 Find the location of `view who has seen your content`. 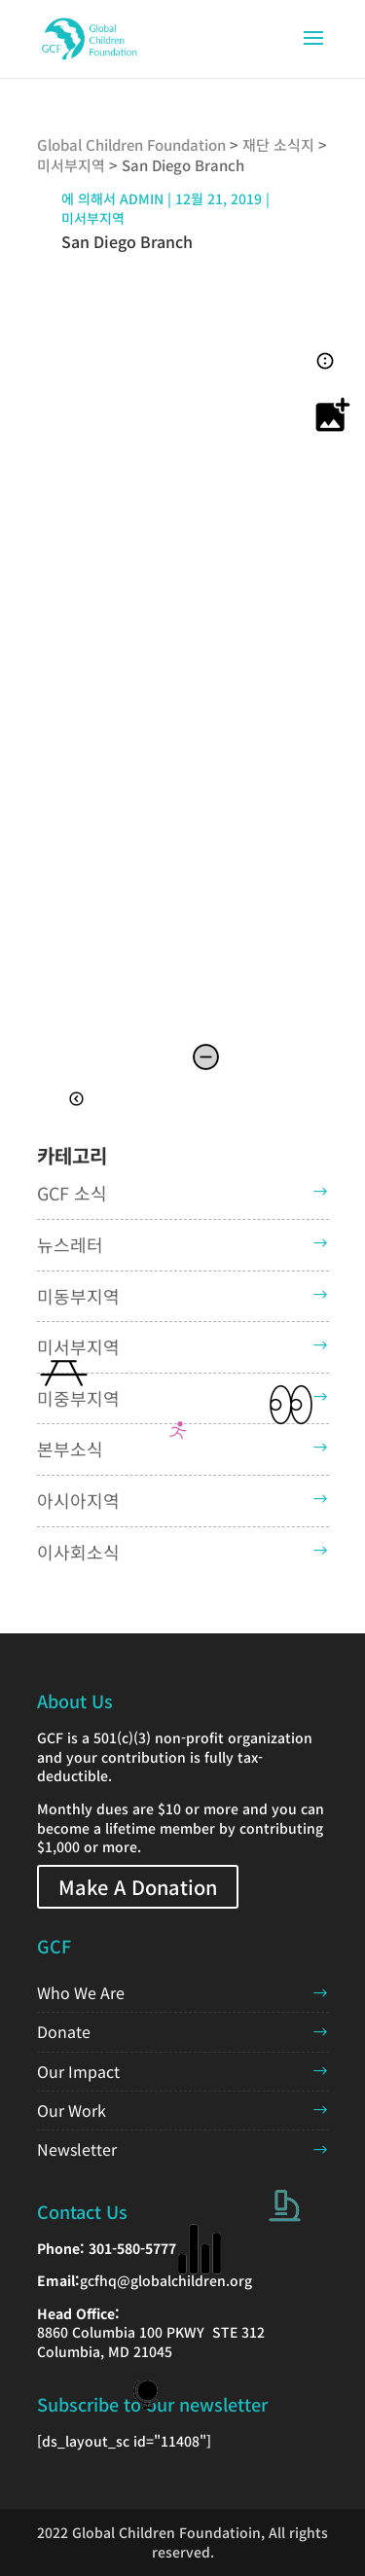

view who has seen your content is located at coordinates (291, 1405).